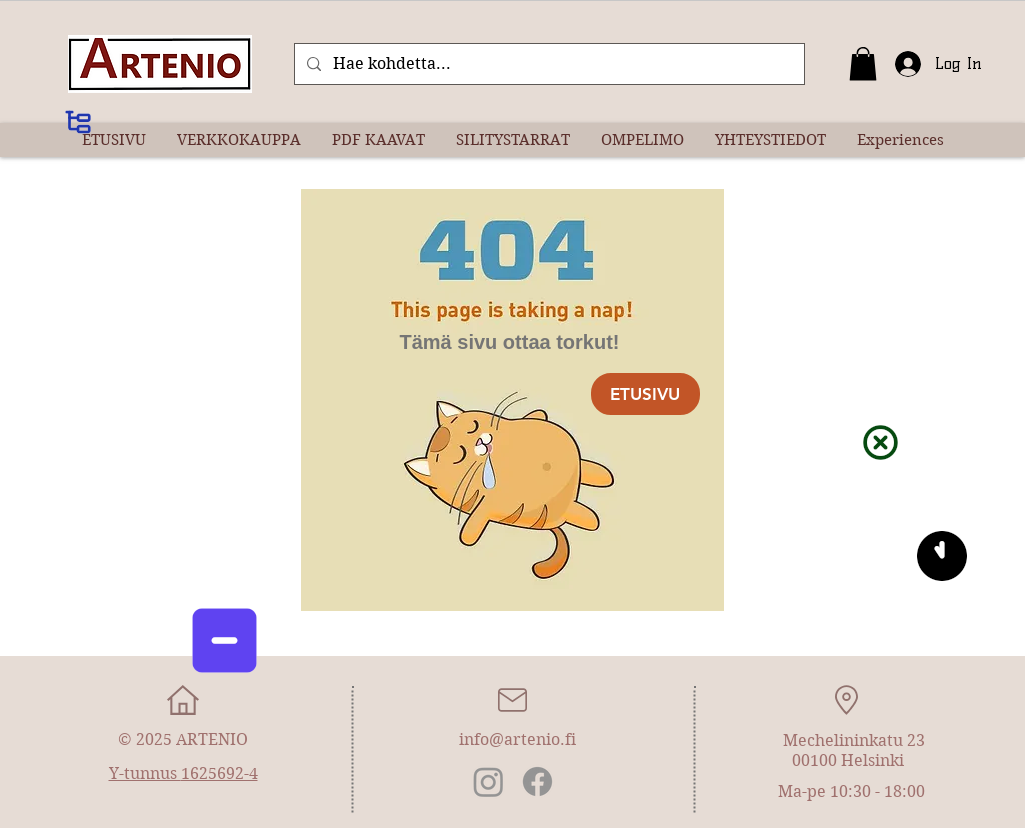  What do you see at coordinates (78, 122) in the screenshot?
I see `view subtasks within a project` at bounding box center [78, 122].